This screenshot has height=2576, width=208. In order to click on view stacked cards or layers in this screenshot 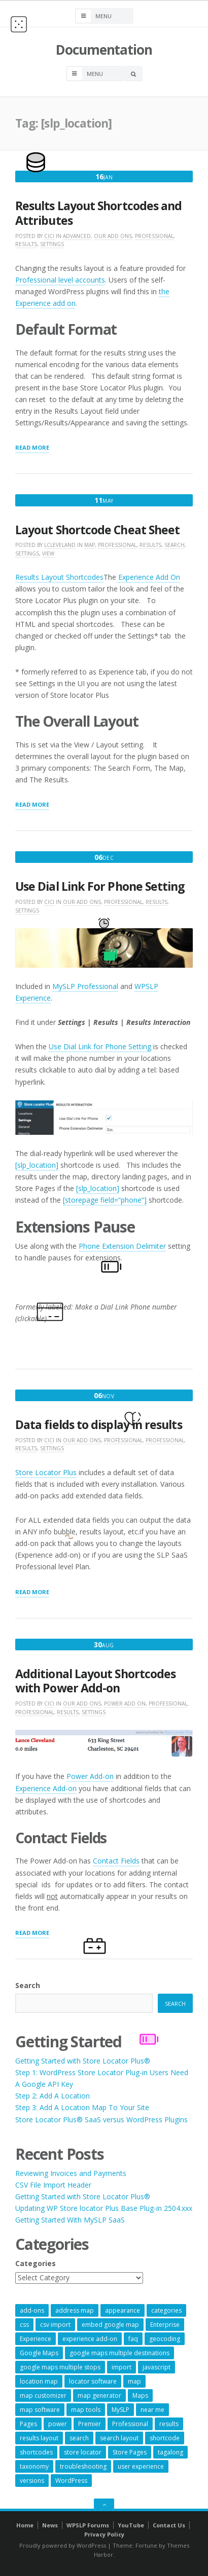, I will do `click(111, 955)`.